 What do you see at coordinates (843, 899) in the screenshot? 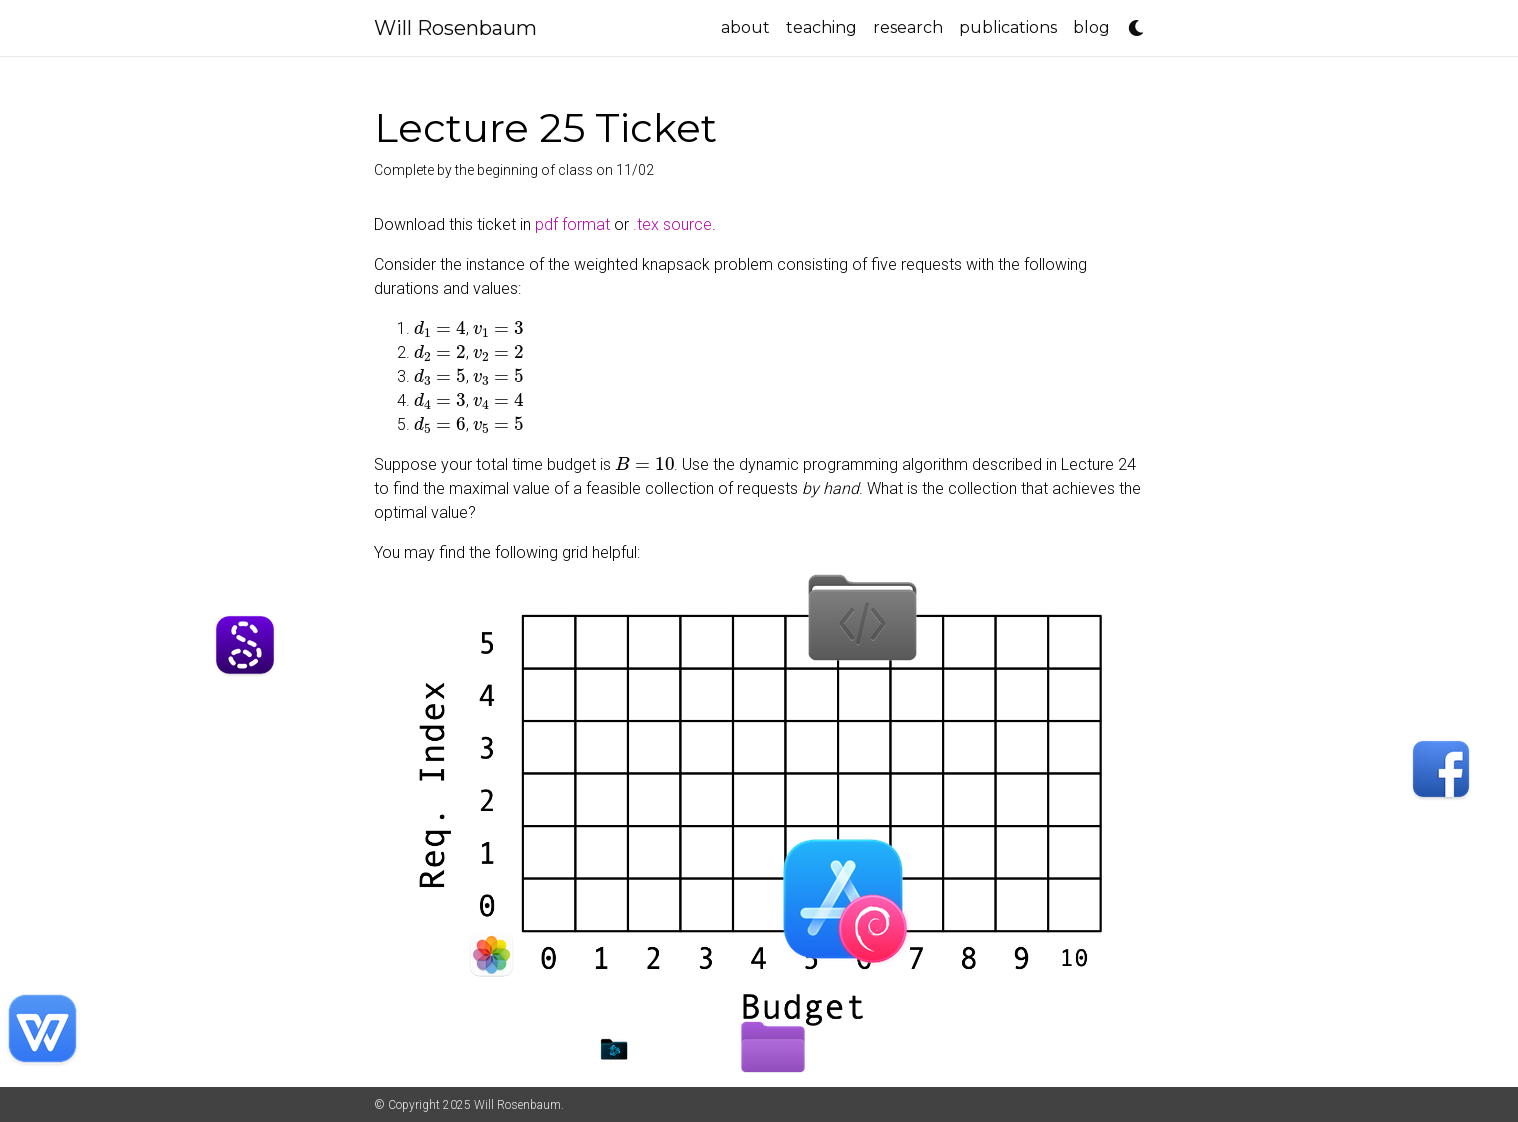
I see `open the debian software center` at bounding box center [843, 899].